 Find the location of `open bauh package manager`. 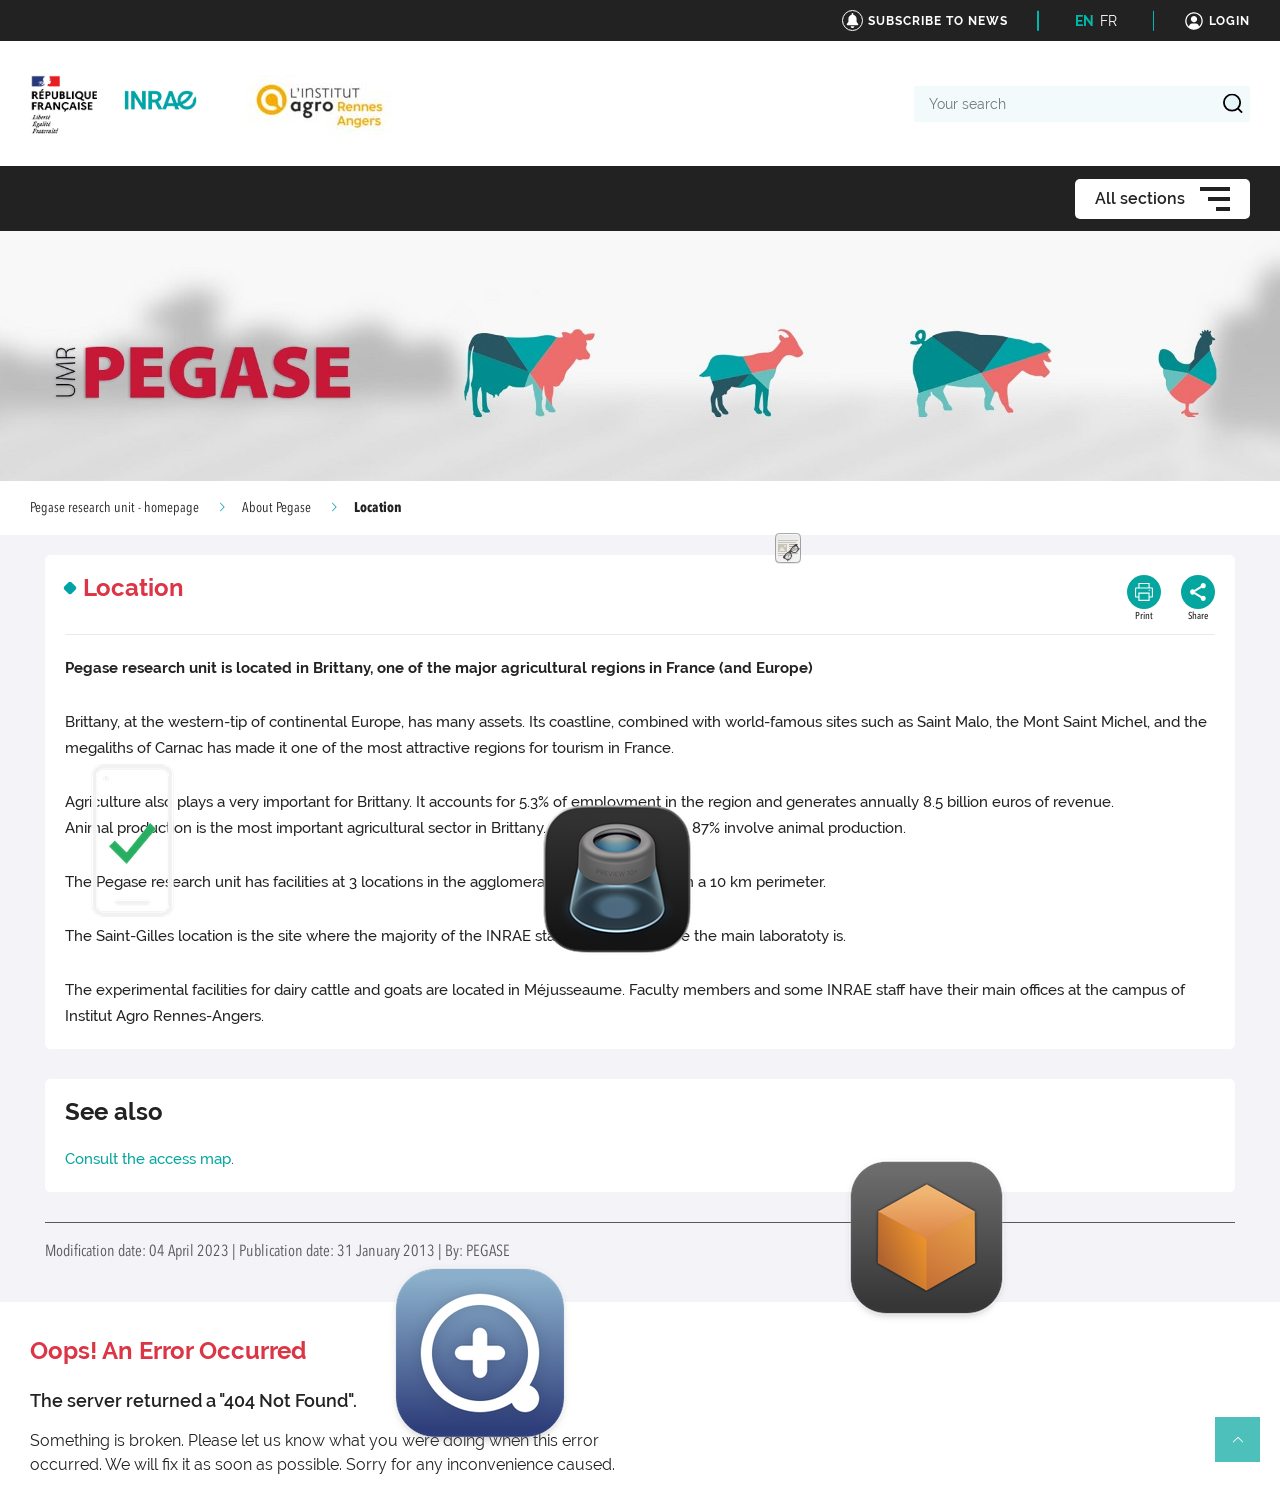

open bauh package manager is located at coordinates (926, 1237).